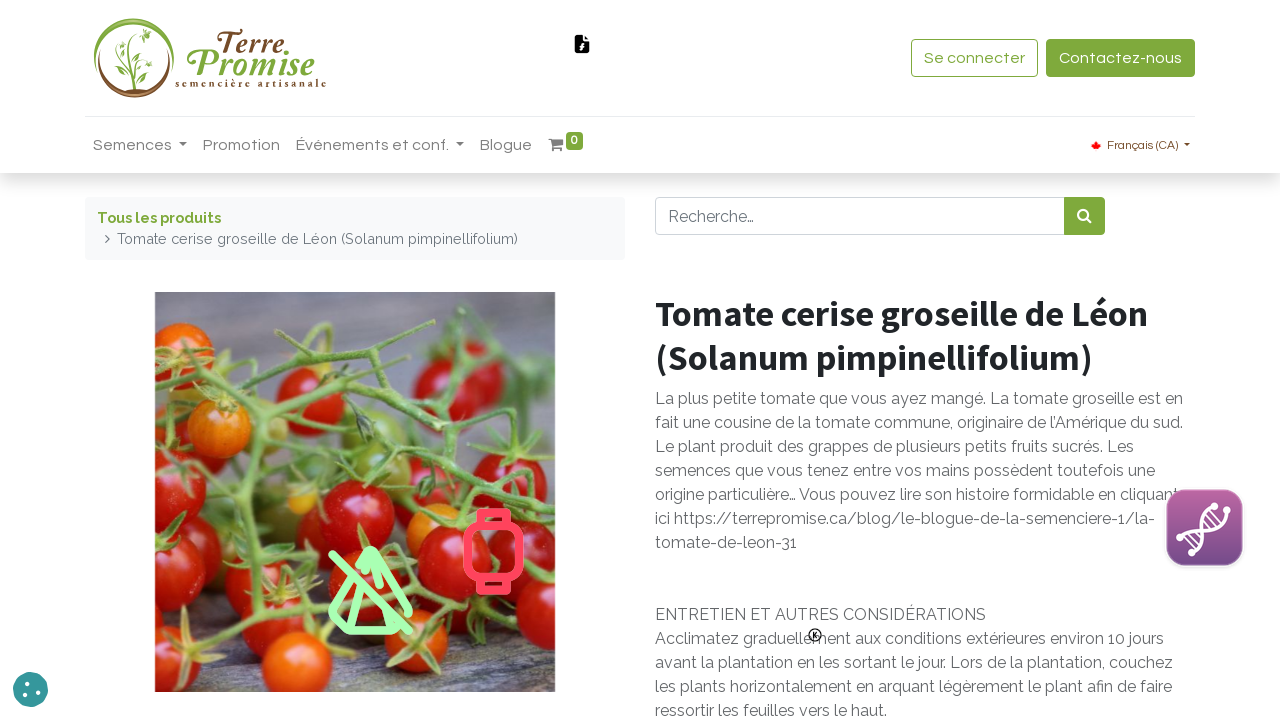 The width and height of the screenshot is (1280, 720). I want to click on indicates items starting with the letter K, so click(815, 635).